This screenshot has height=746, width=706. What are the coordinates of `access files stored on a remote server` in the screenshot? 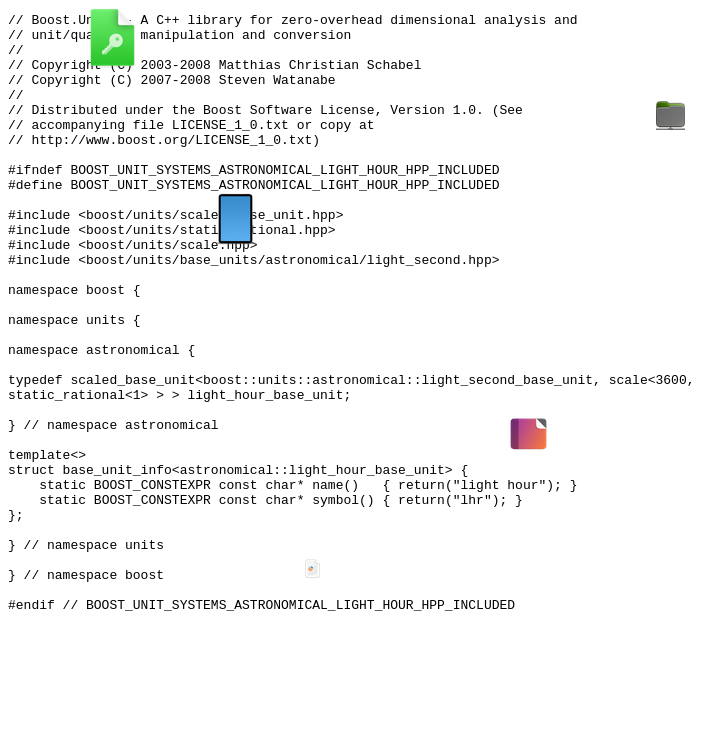 It's located at (670, 115).